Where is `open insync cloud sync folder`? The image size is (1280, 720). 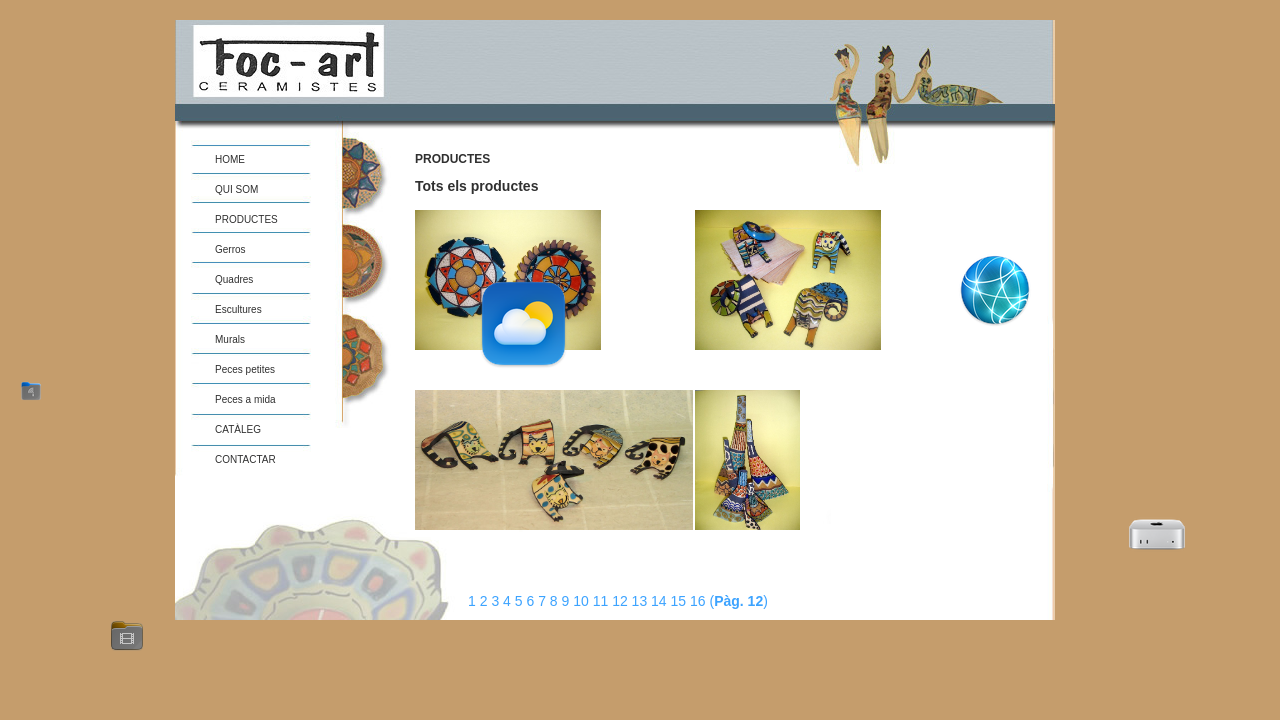 open insync cloud sync folder is located at coordinates (31, 391).